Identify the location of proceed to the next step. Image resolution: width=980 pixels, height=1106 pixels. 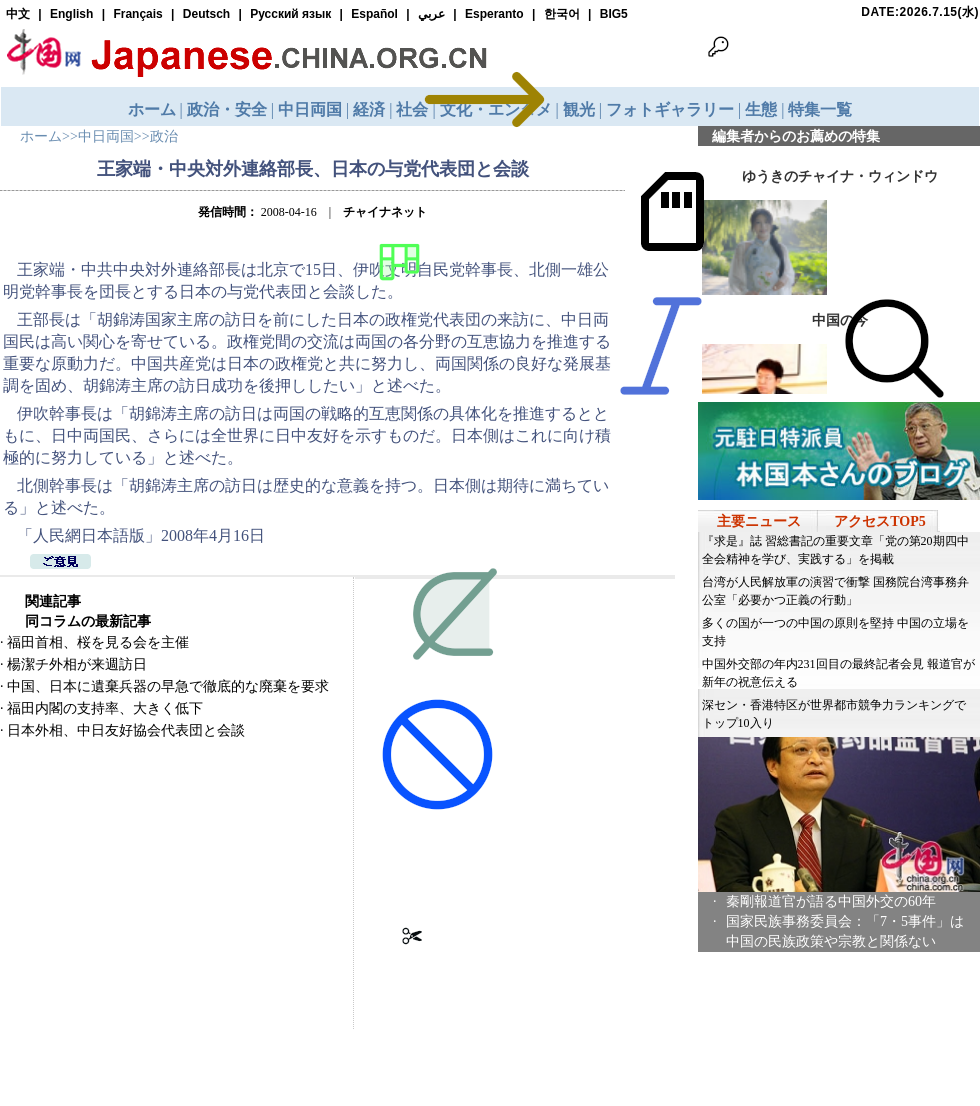
(484, 99).